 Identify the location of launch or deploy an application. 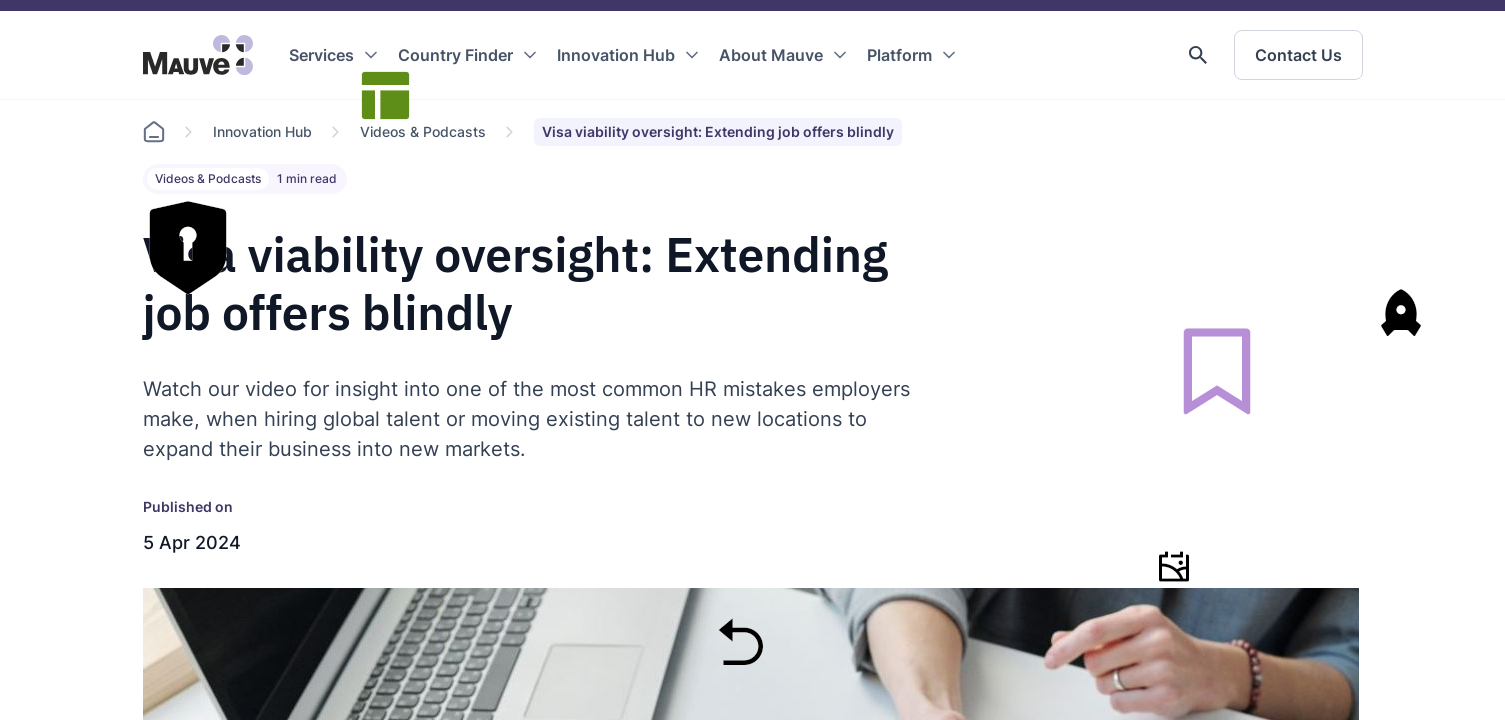
(1401, 312).